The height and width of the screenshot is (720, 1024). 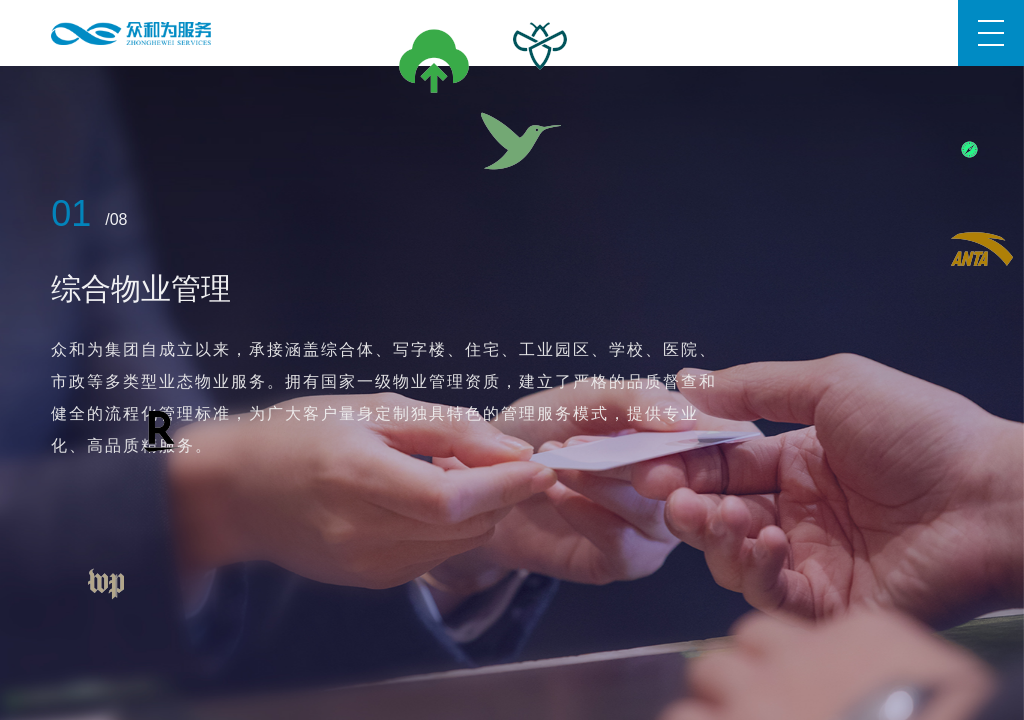 I want to click on open The Washington Post app, so click(x=106, y=584).